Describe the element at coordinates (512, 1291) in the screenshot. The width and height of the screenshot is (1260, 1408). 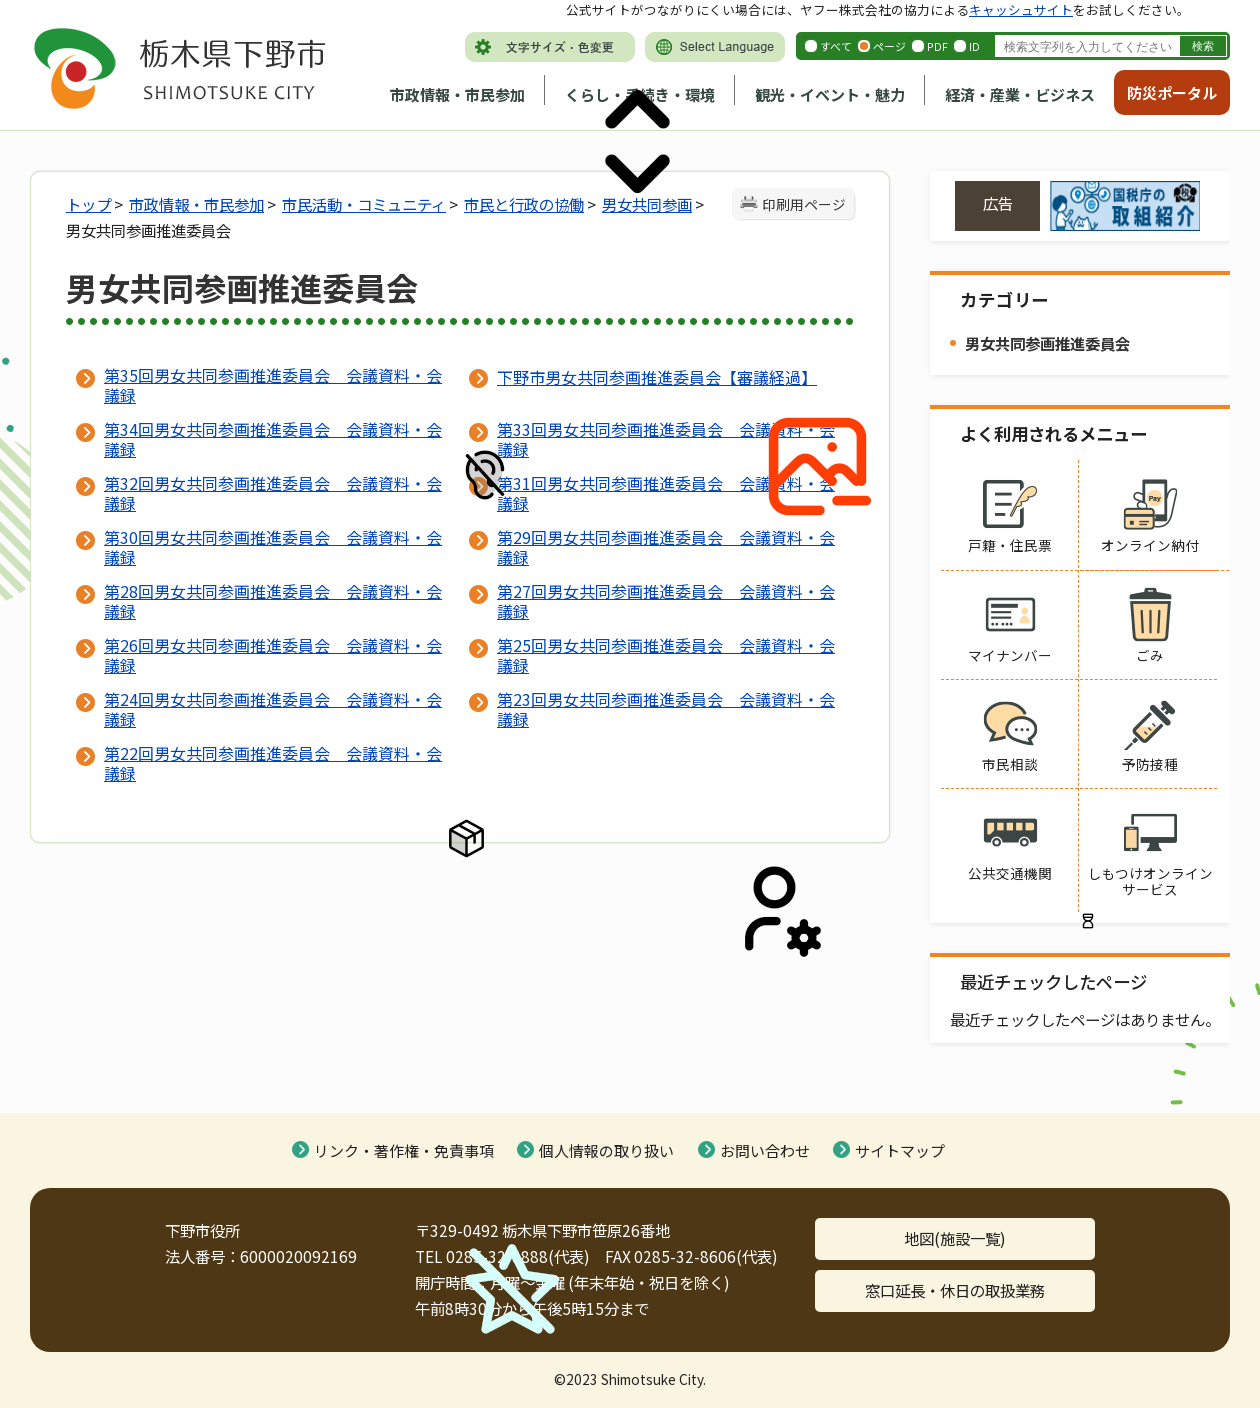
I see `remove from favorites` at that location.